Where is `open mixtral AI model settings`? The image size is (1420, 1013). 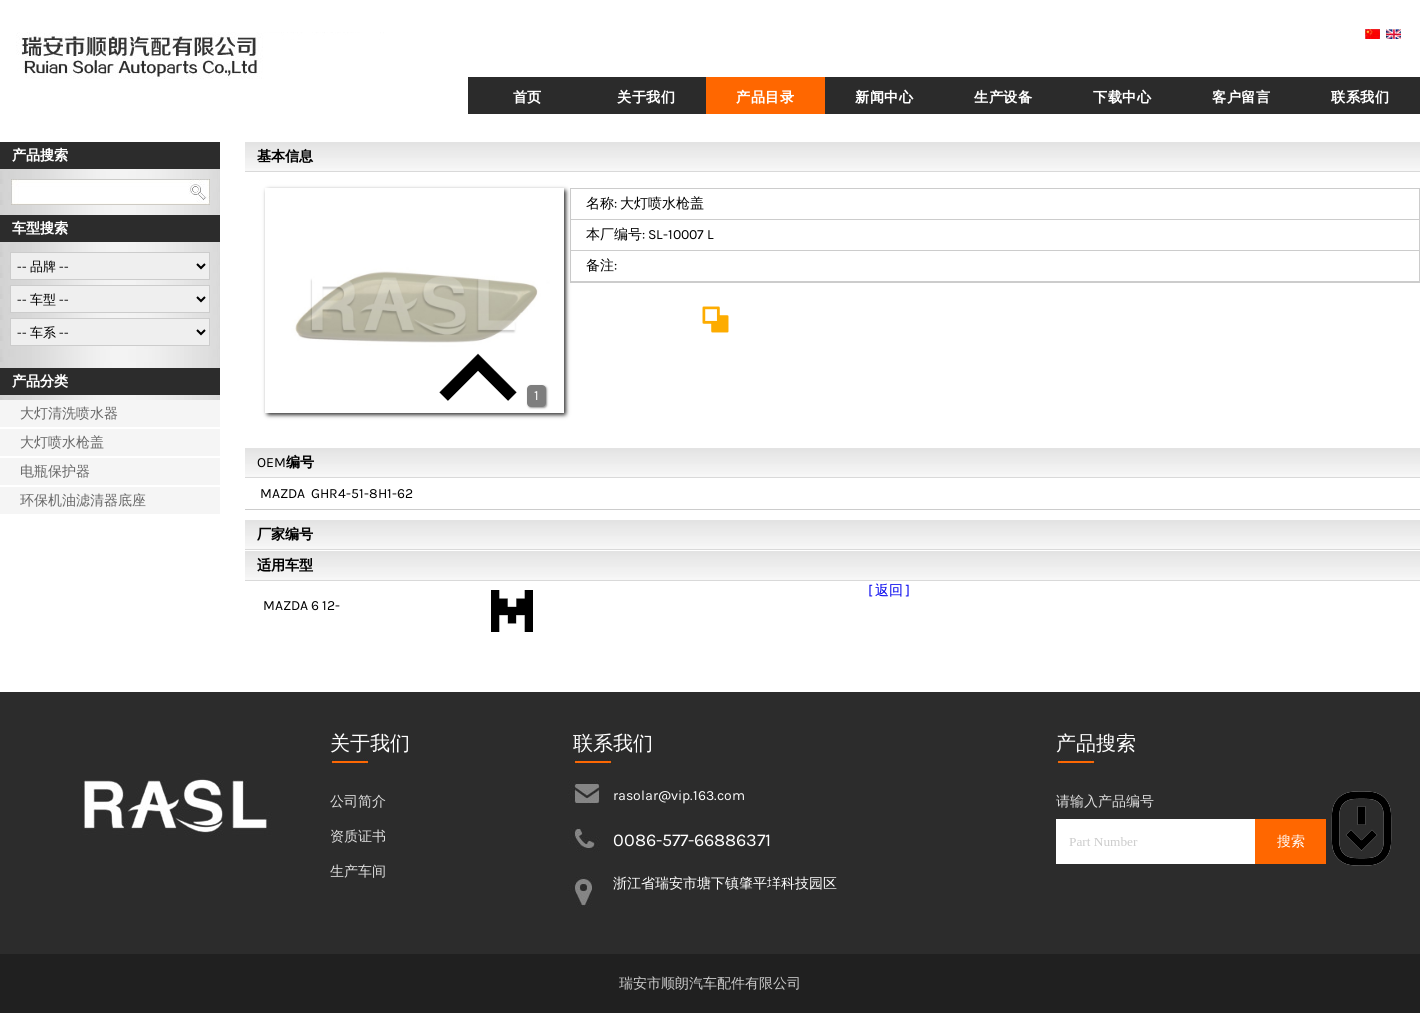
open mixtral AI model settings is located at coordinates (512, 611).